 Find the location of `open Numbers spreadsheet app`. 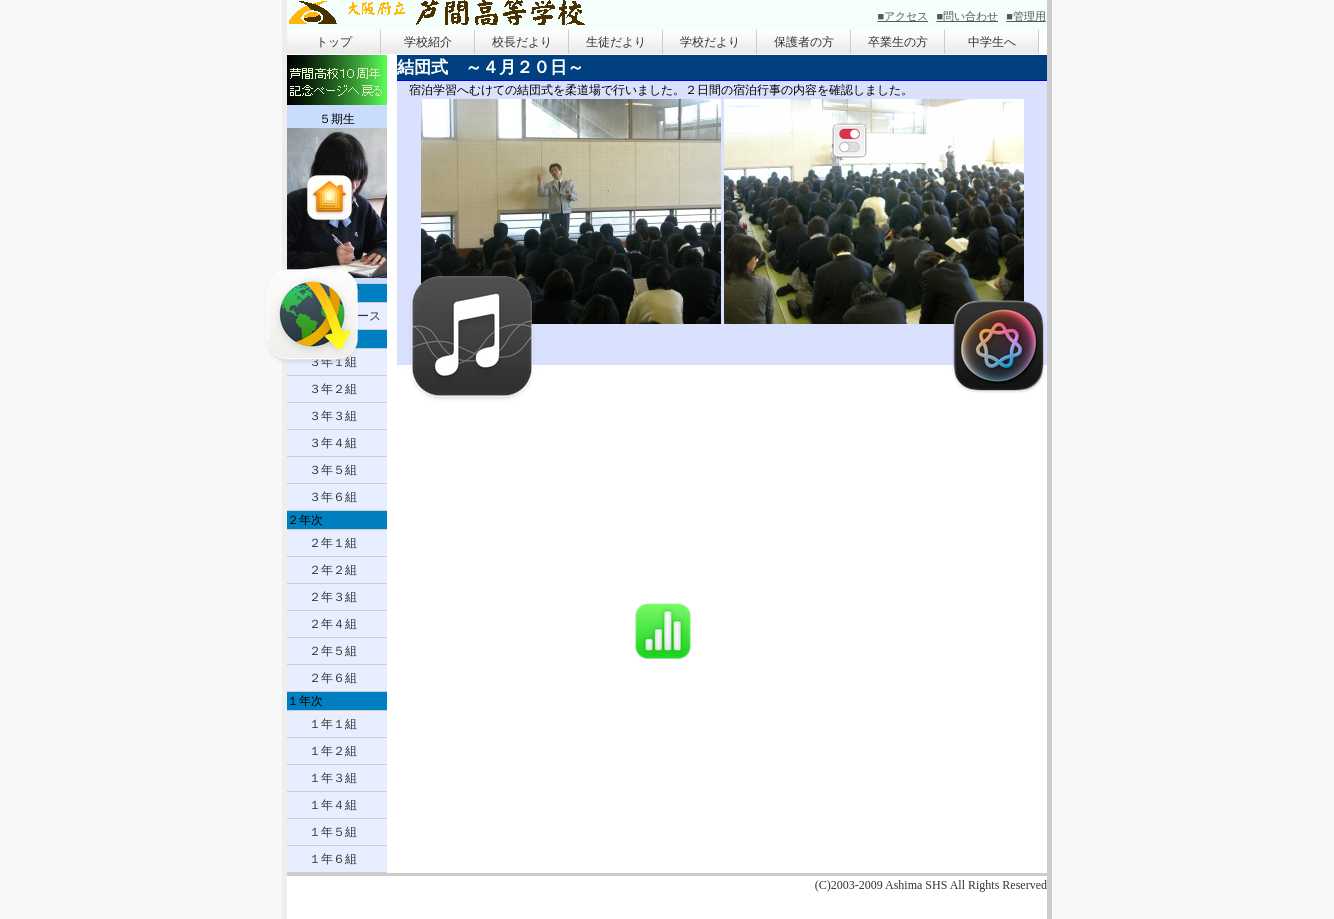

open Numbers spreadsheet app is located at coordinates (663, 631).